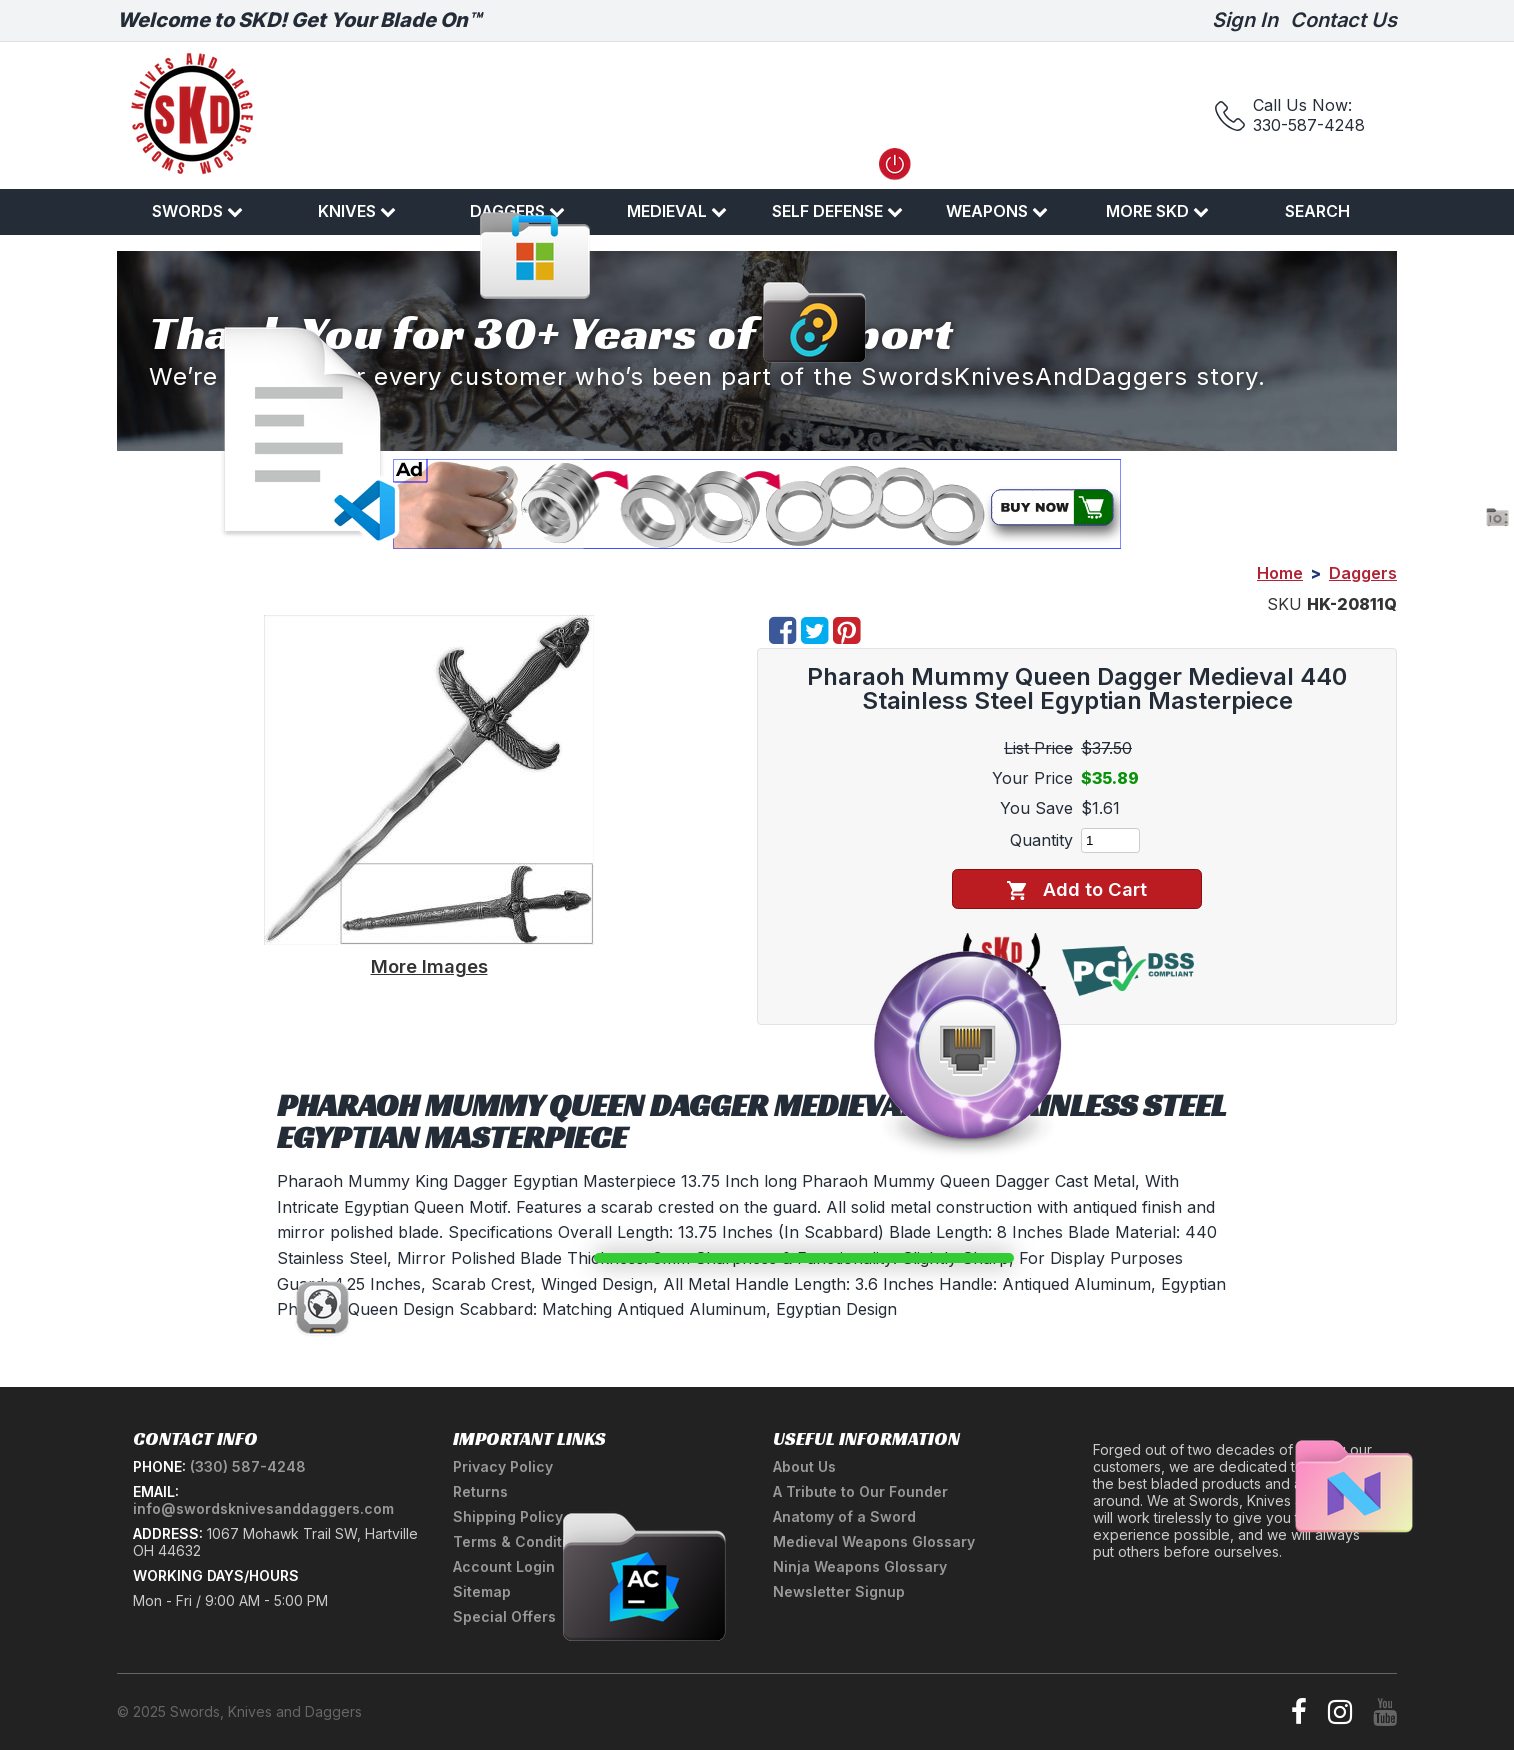 The width and height of the screenshot is (1514, 1750). Describe the element at coordinates (814, 325) in the screenshot. I see `open tauri project folder` at that location.